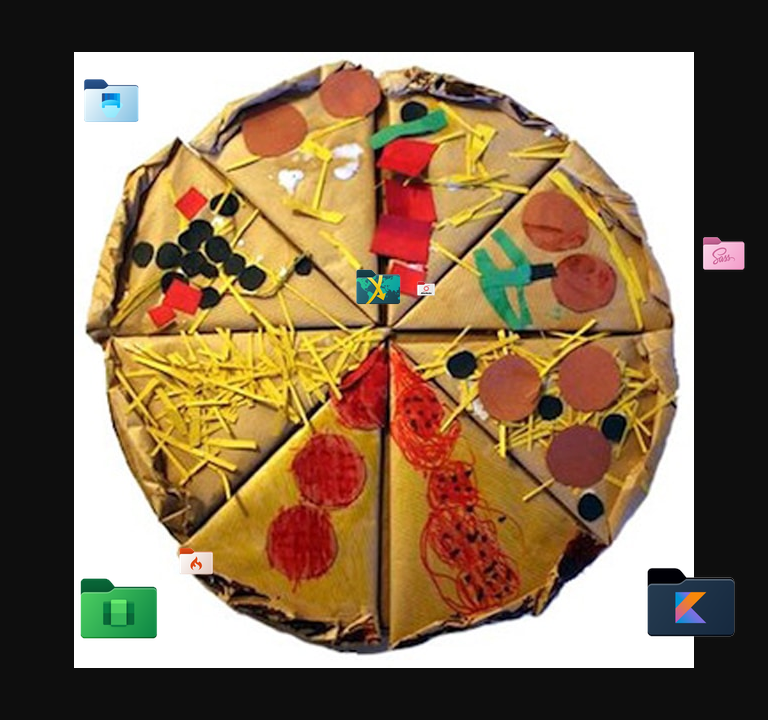 Image resolution: width=768 pixels, height=720 pixels. I want to click on folder containing sass stylesheet files, so click(723, 254).